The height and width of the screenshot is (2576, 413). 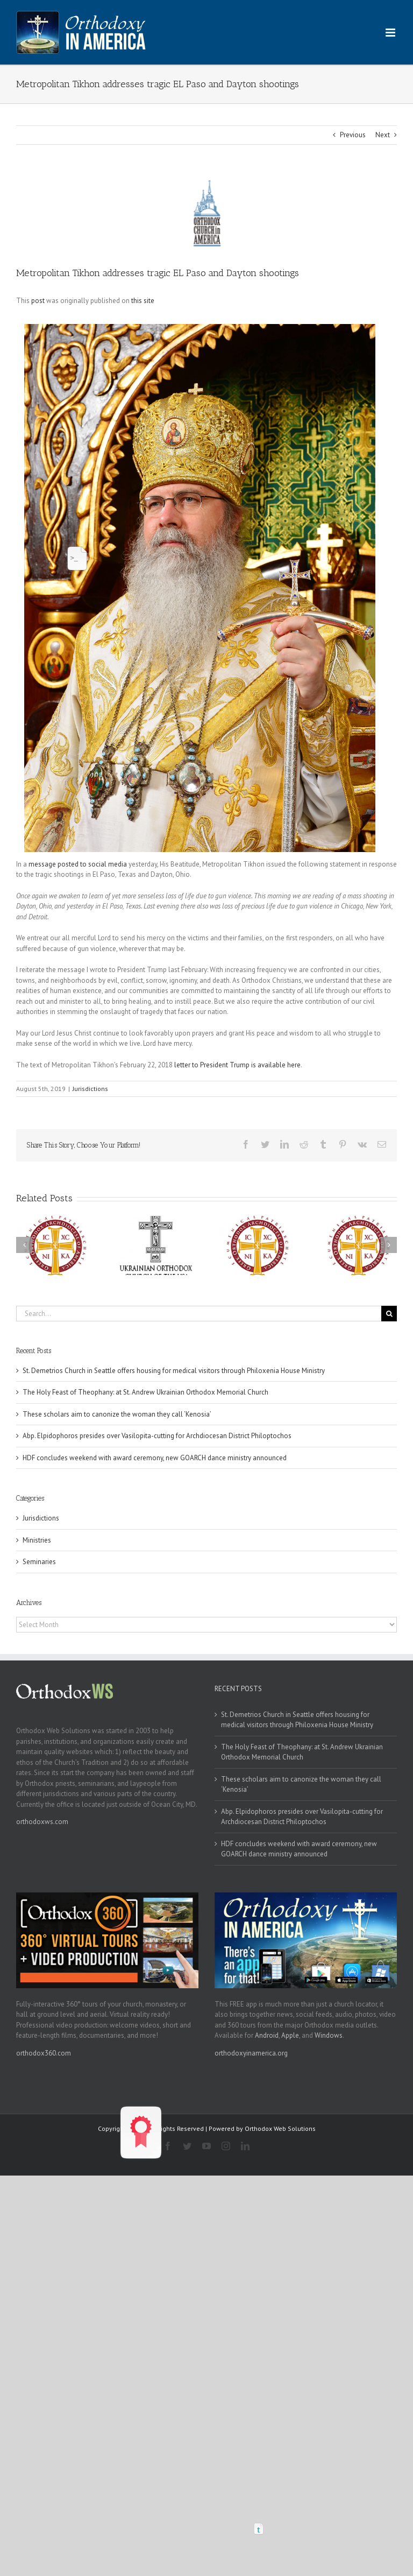 What do you see at coordinates (259, 2529) in the screenshot?
I see `a typst document file` at bounding box center [259, 2529].